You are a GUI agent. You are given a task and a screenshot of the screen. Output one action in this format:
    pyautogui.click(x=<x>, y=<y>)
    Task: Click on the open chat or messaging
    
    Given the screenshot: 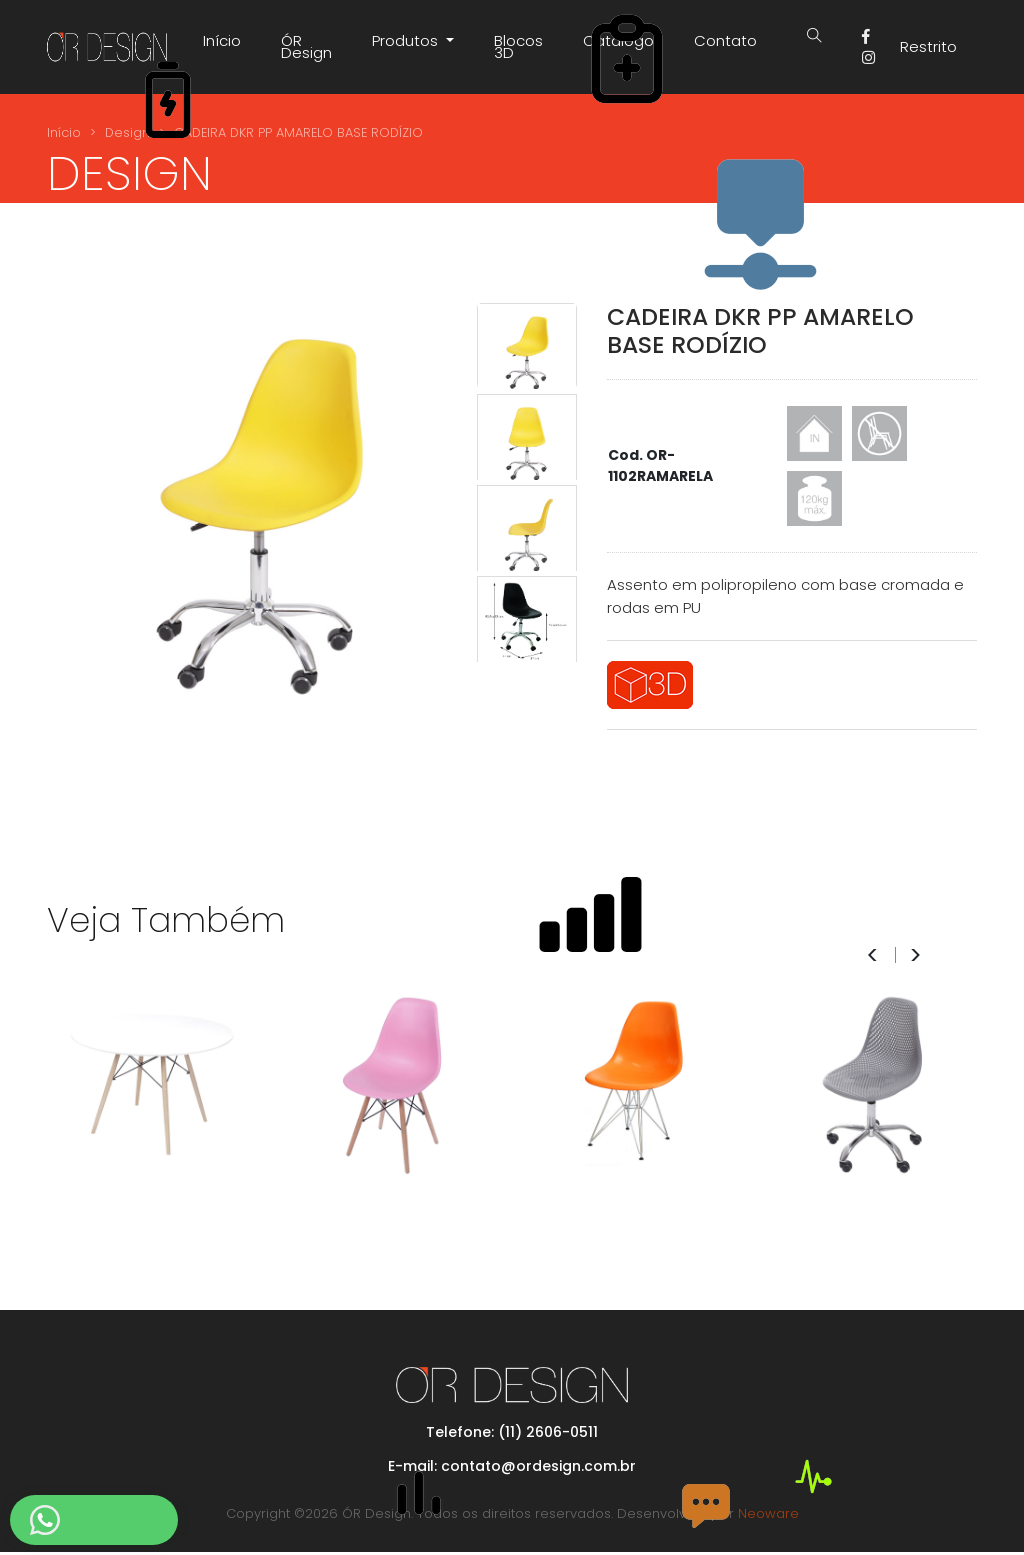 What is the action you would take?
    pyautogui.click(x=706, y=1506)
    